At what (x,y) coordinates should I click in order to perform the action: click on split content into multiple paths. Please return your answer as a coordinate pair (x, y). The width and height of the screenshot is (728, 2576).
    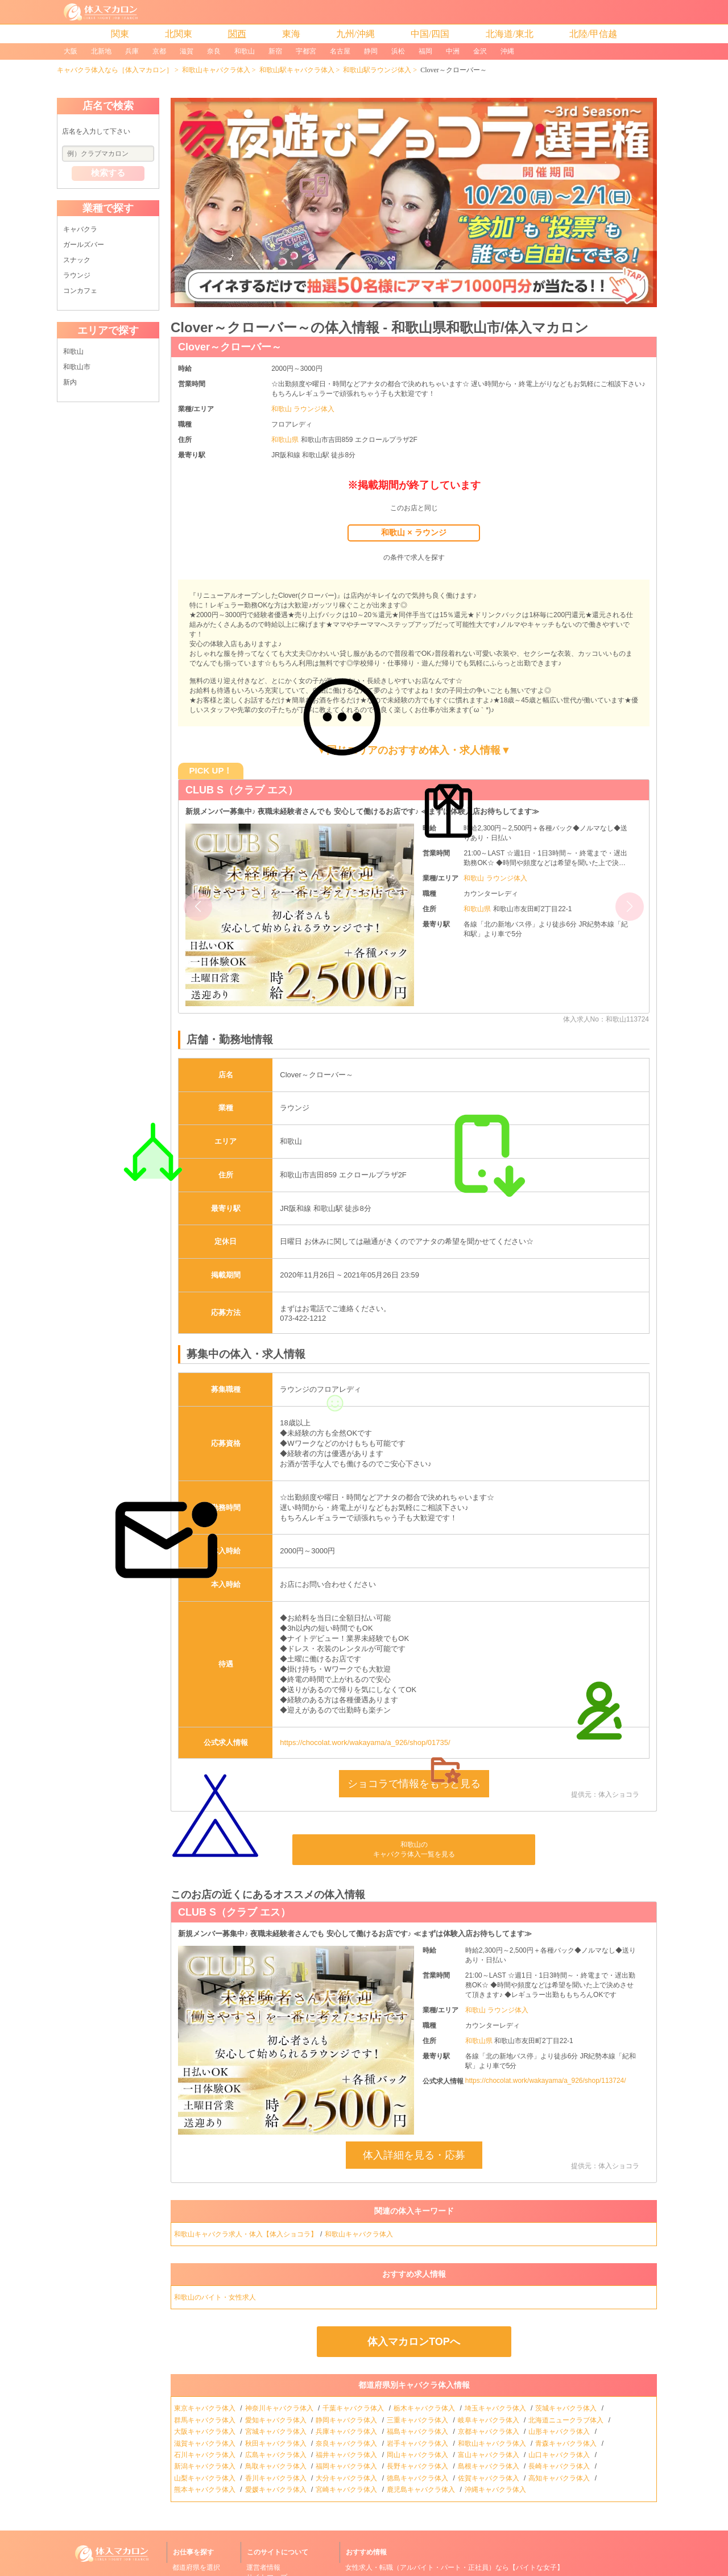
    Looking at the image, I should click on (153, 1154).